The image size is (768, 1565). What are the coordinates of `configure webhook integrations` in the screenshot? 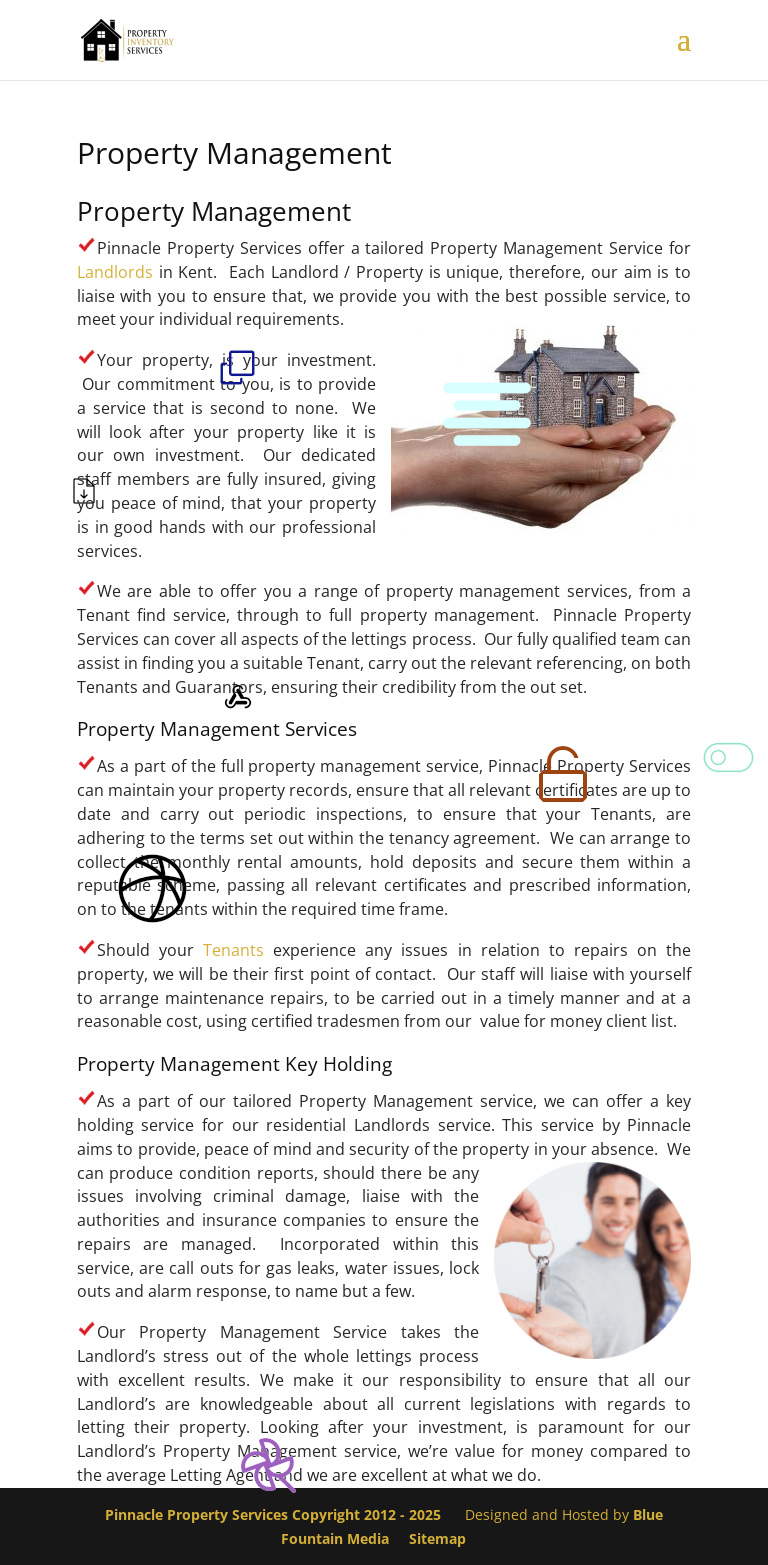 It's located at (238, 698).